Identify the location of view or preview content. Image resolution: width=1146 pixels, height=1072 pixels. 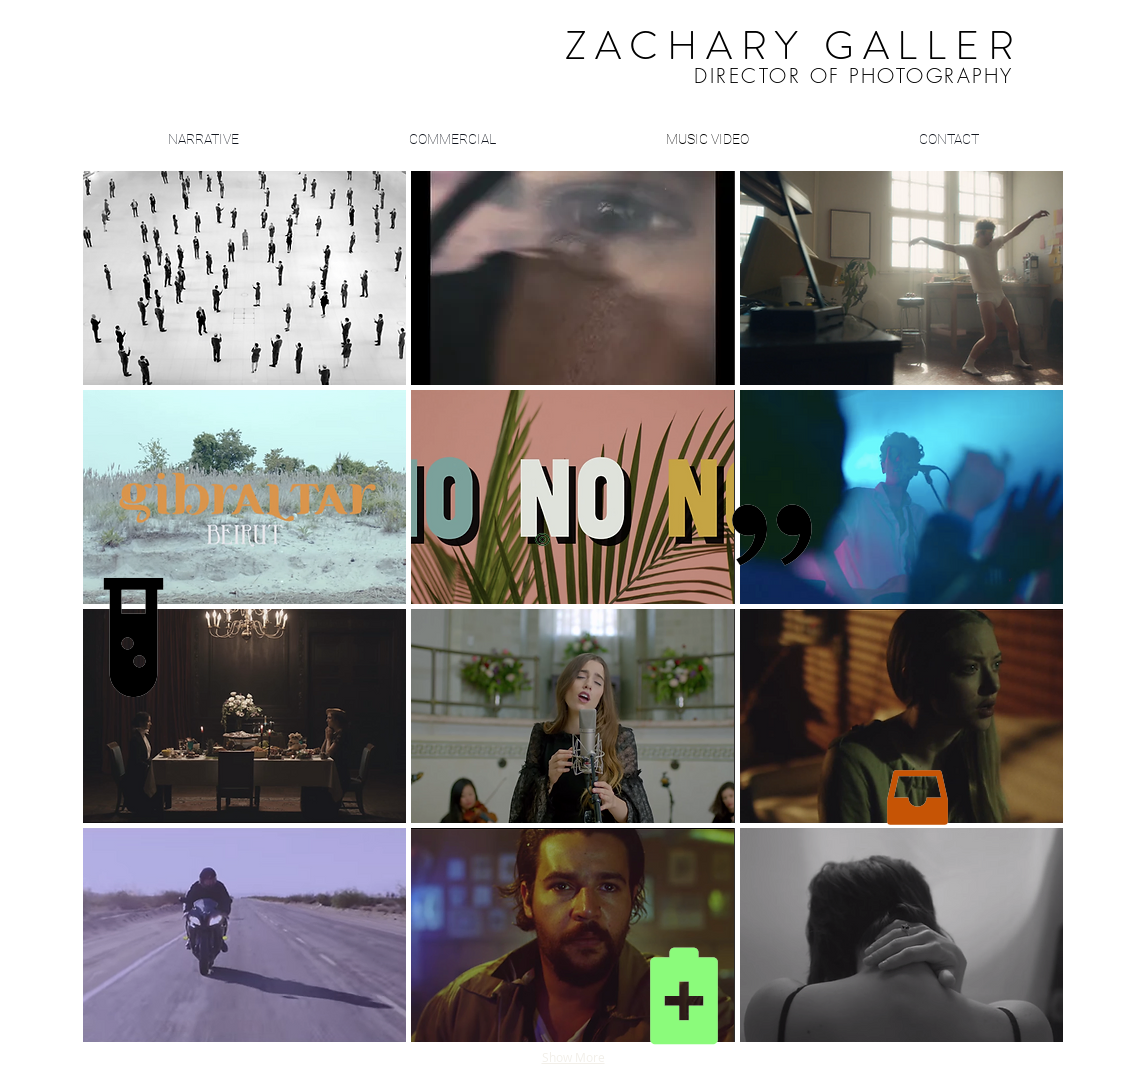
(542, 539).